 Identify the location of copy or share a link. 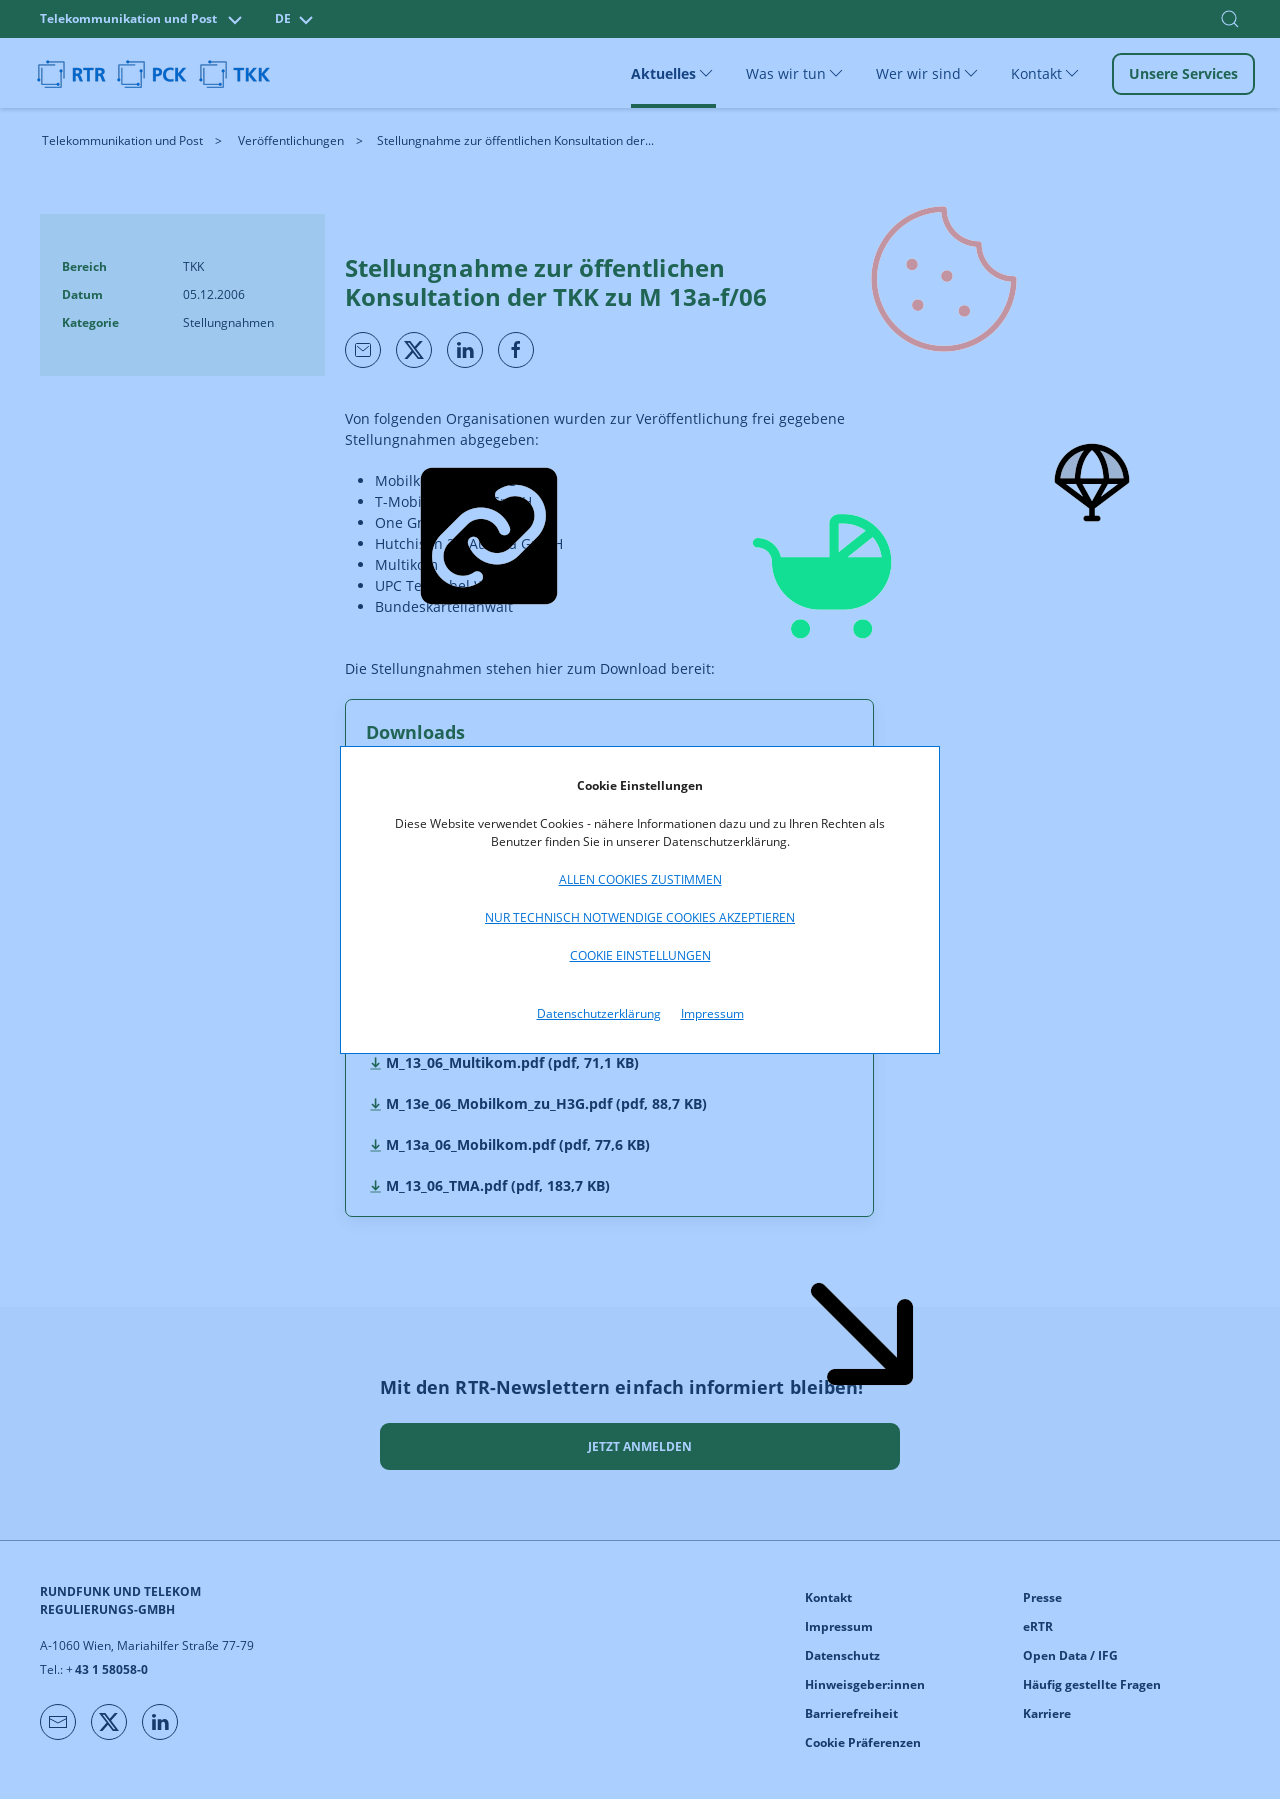
(489, 536).